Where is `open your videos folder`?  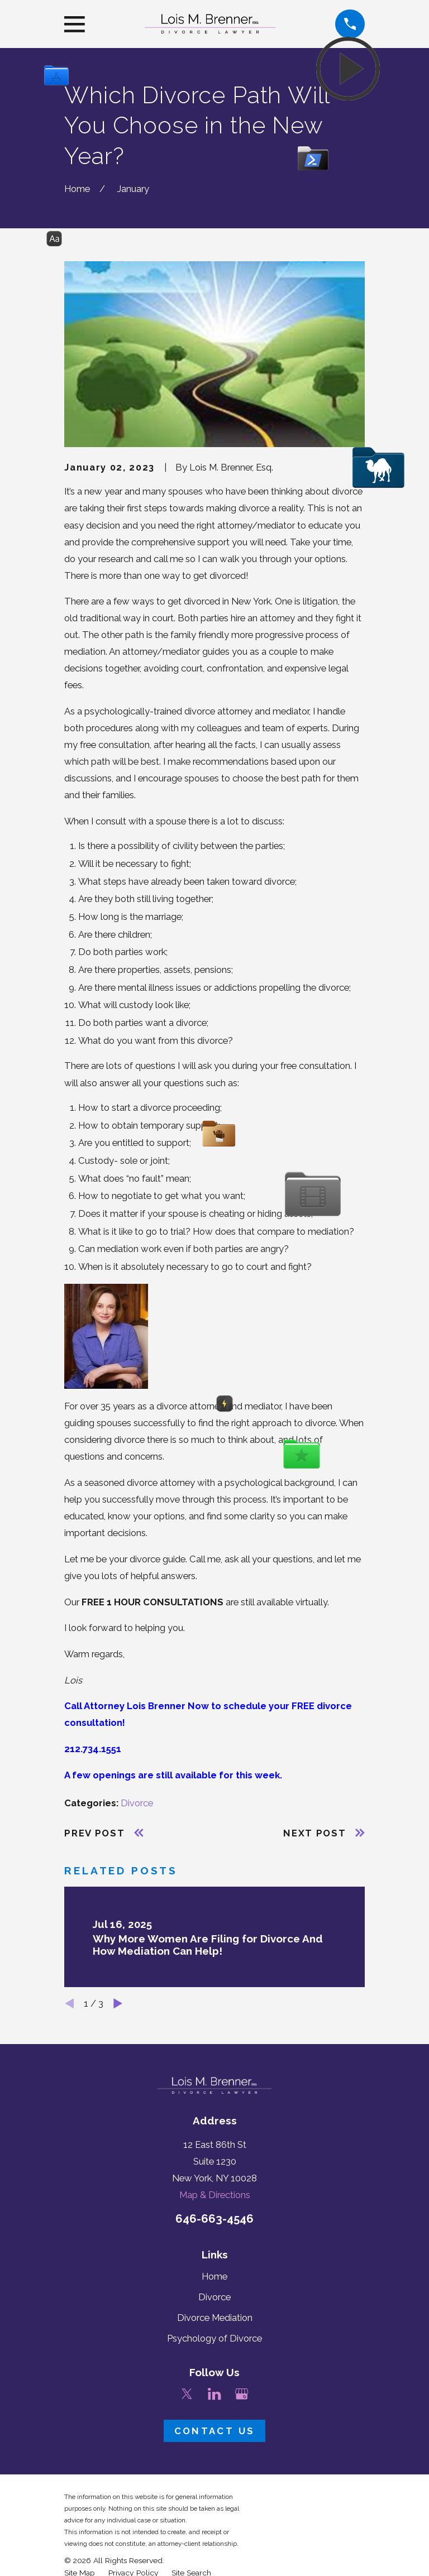
open your videos folder is located at coordinates (313, 1194).